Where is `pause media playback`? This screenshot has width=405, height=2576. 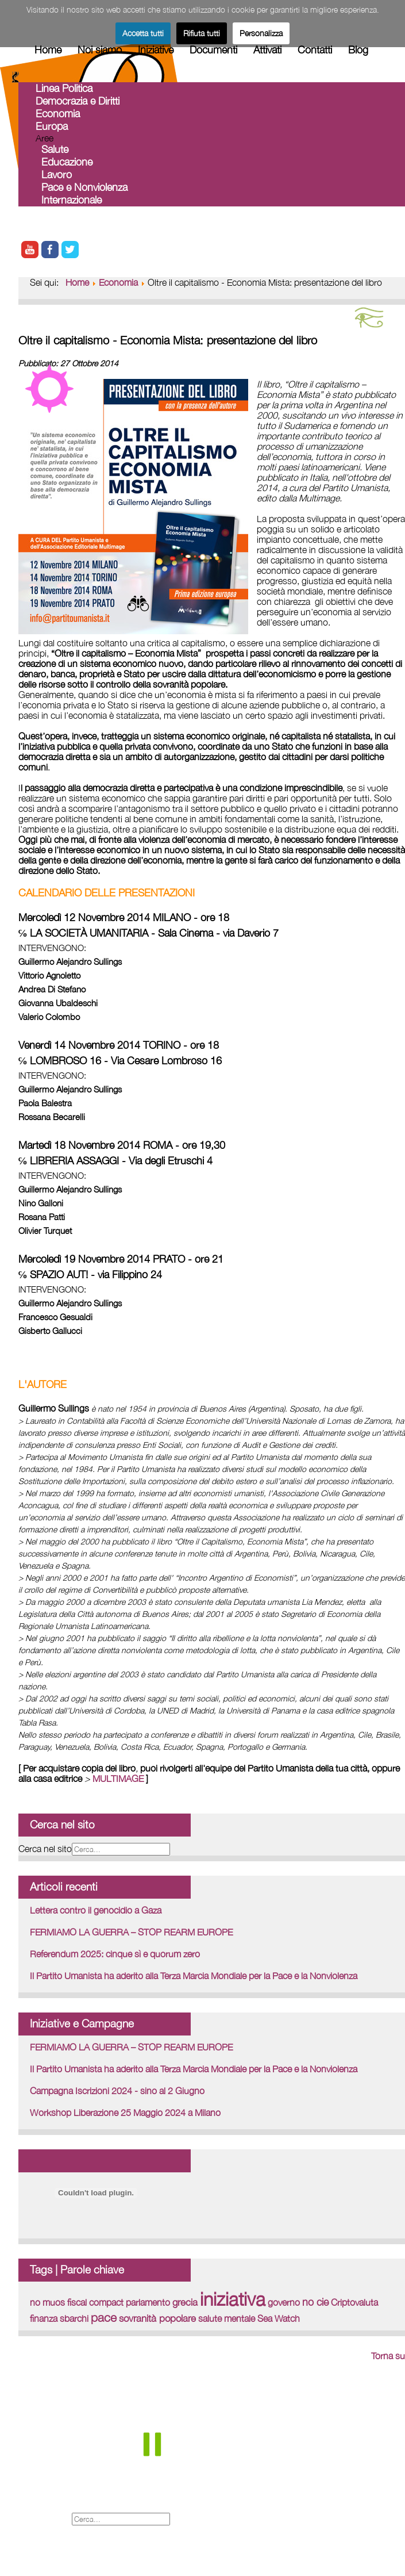 pause media playback is located at coordinates (152, 2444).